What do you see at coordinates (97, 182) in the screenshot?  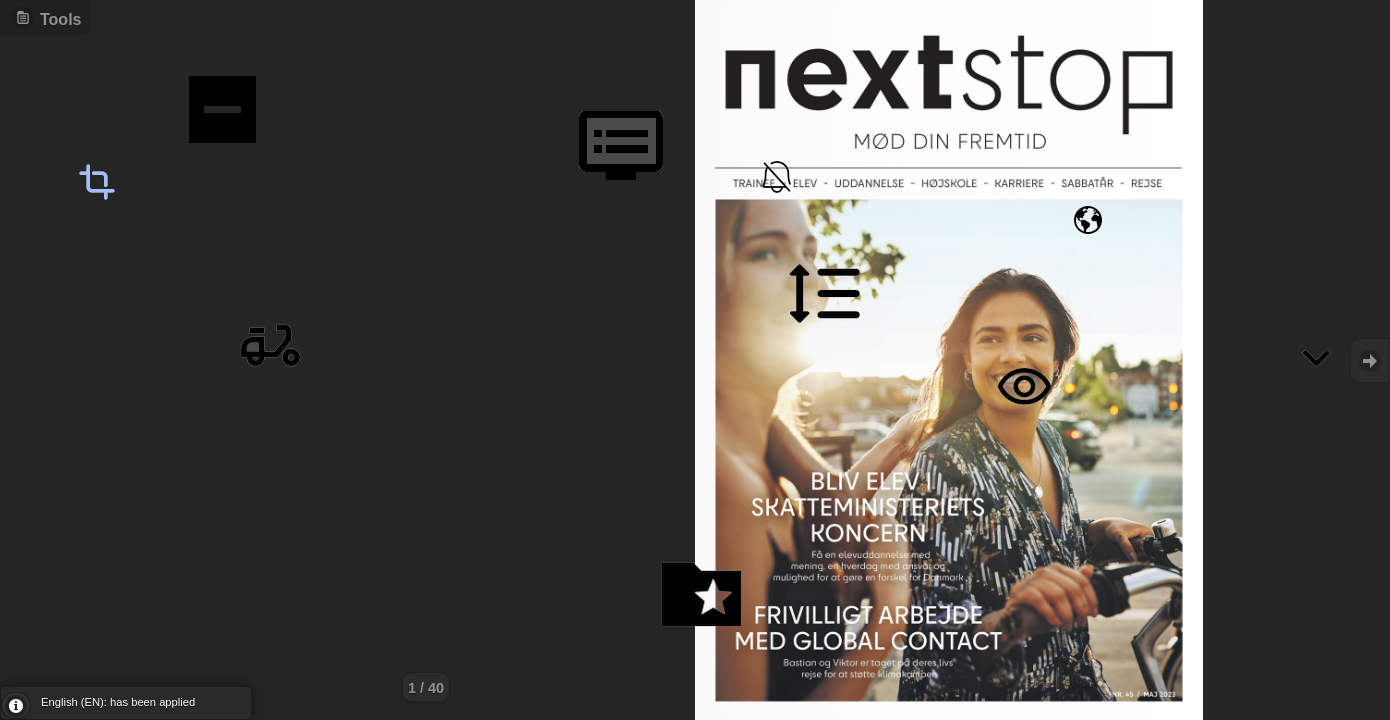 I see `crop an image or photo` at bounding box center [97, 182].